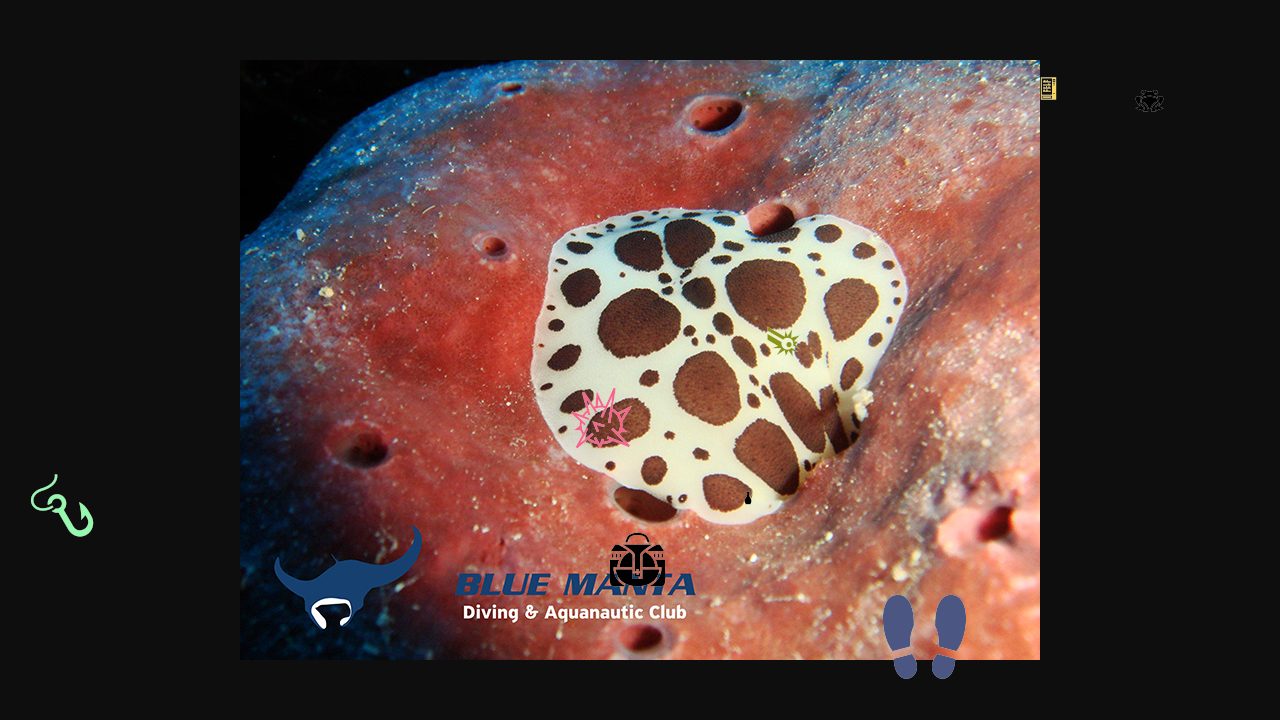 This screenshot has height=720, width=1280. Describe the element at coordinates (1048, 88) in the screenshot. I see `access vending machine or automated purchase options` at that location.